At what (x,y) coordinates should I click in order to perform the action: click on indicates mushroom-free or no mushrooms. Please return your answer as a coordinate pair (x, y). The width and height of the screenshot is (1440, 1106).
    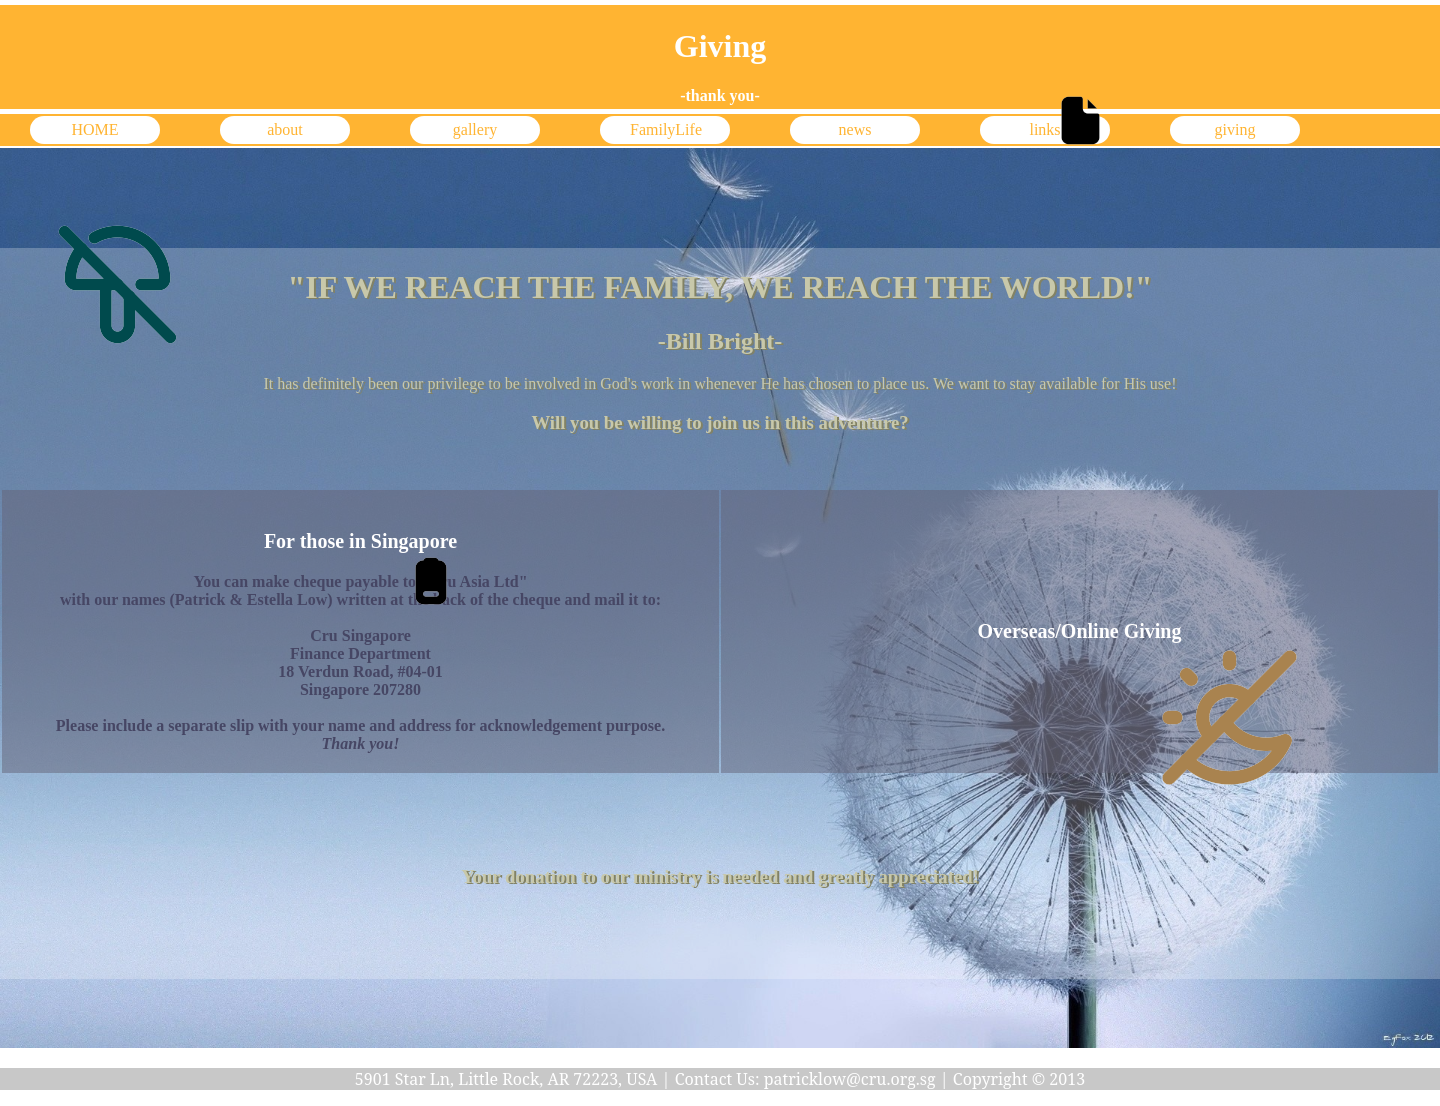
    Looking at the image, I should click on (117, 284).